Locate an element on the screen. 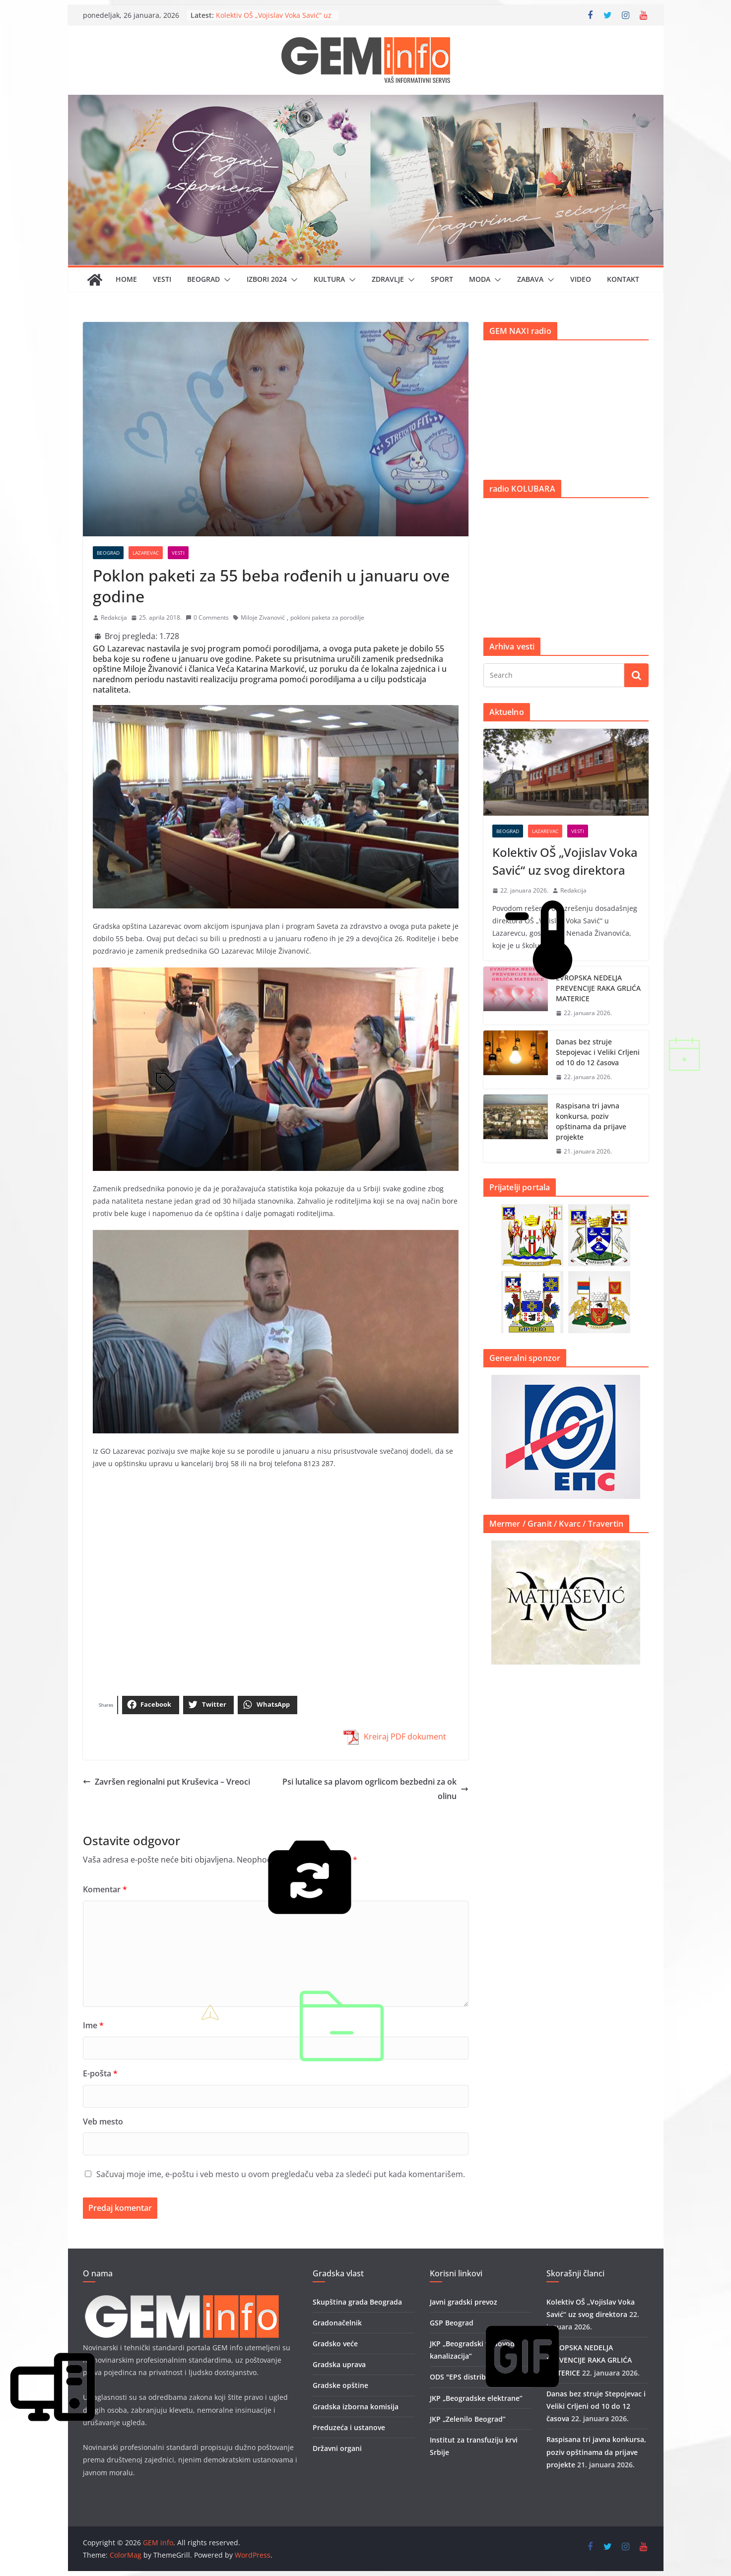 The image size is (731, 2576). indicates a calendar event or scheduled item is located at coordinates (684, 1055).